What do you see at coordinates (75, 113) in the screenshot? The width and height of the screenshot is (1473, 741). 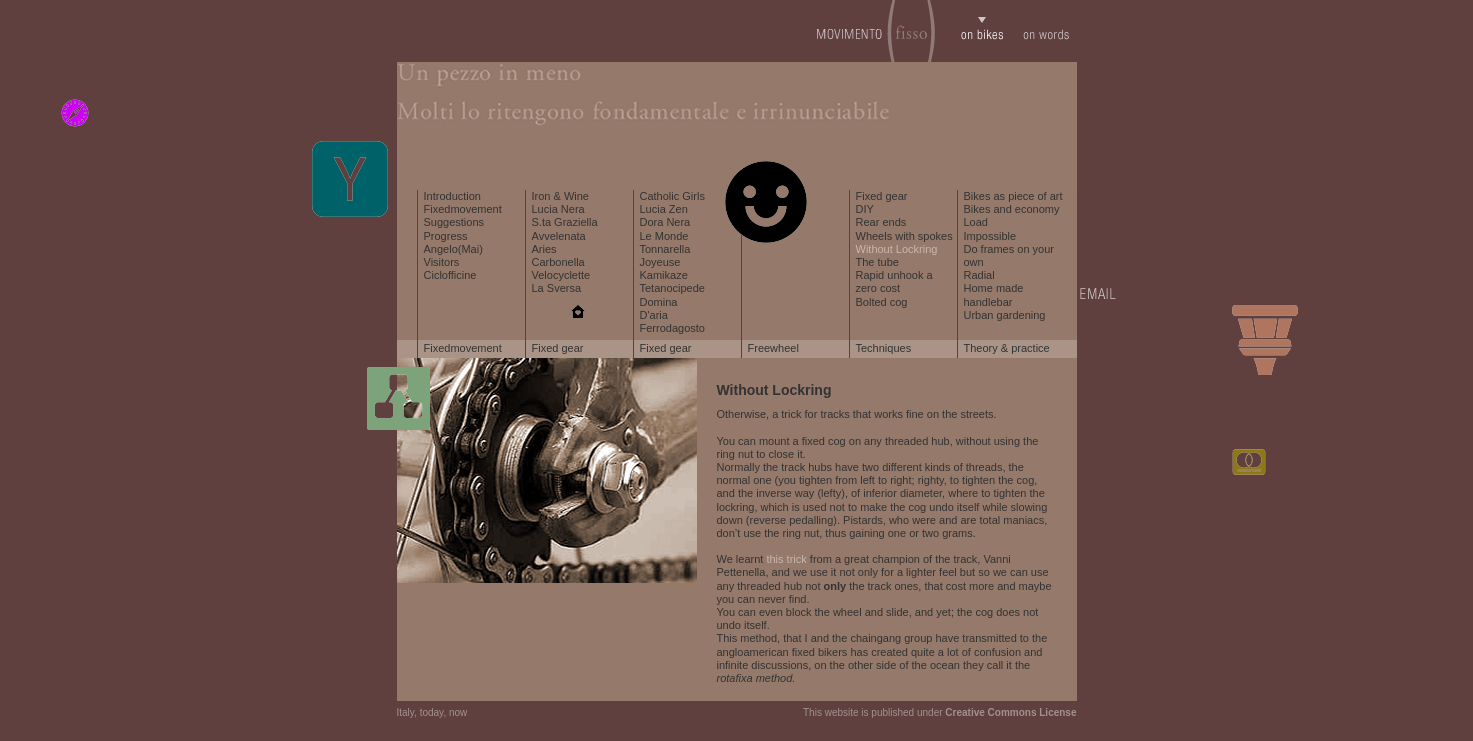 I see `open Safari web browser` at bounding box center [75, 113].